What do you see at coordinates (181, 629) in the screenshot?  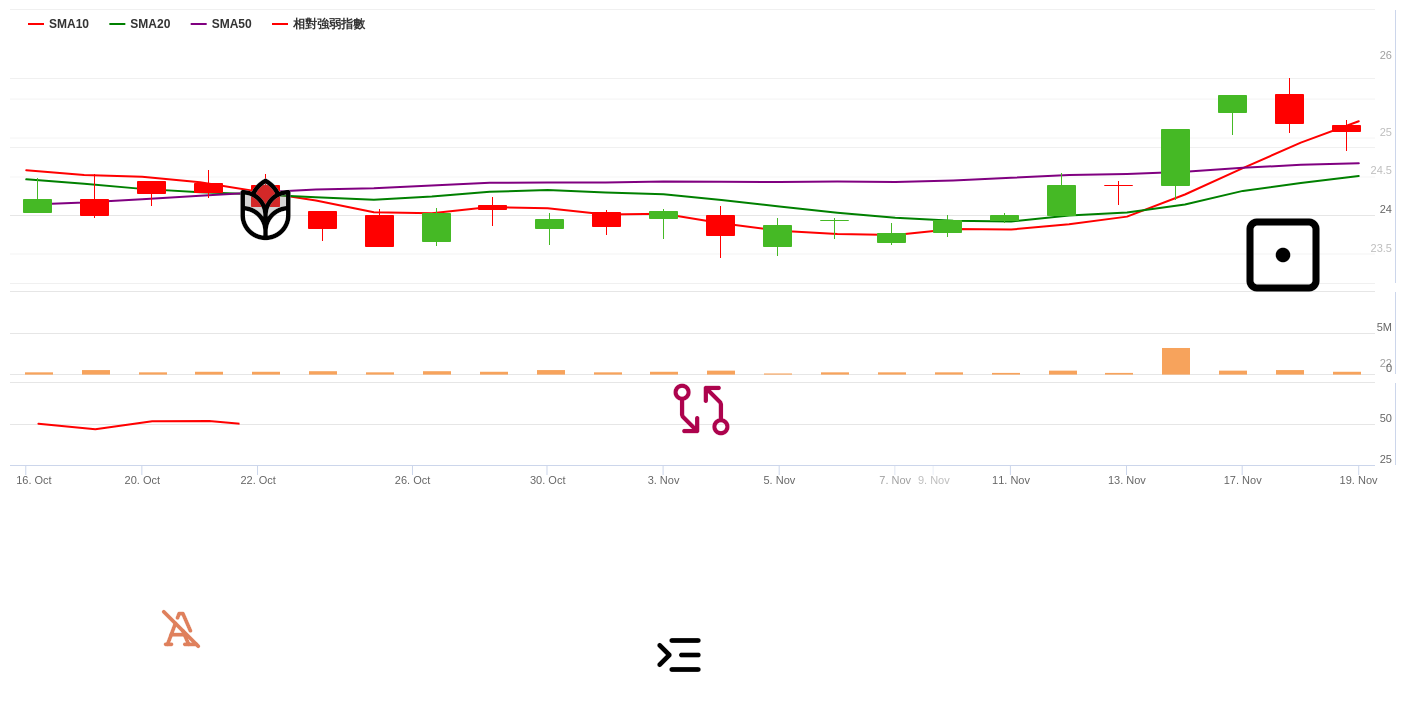 I see `disable text formatting options` at bounding box center [181, 629].